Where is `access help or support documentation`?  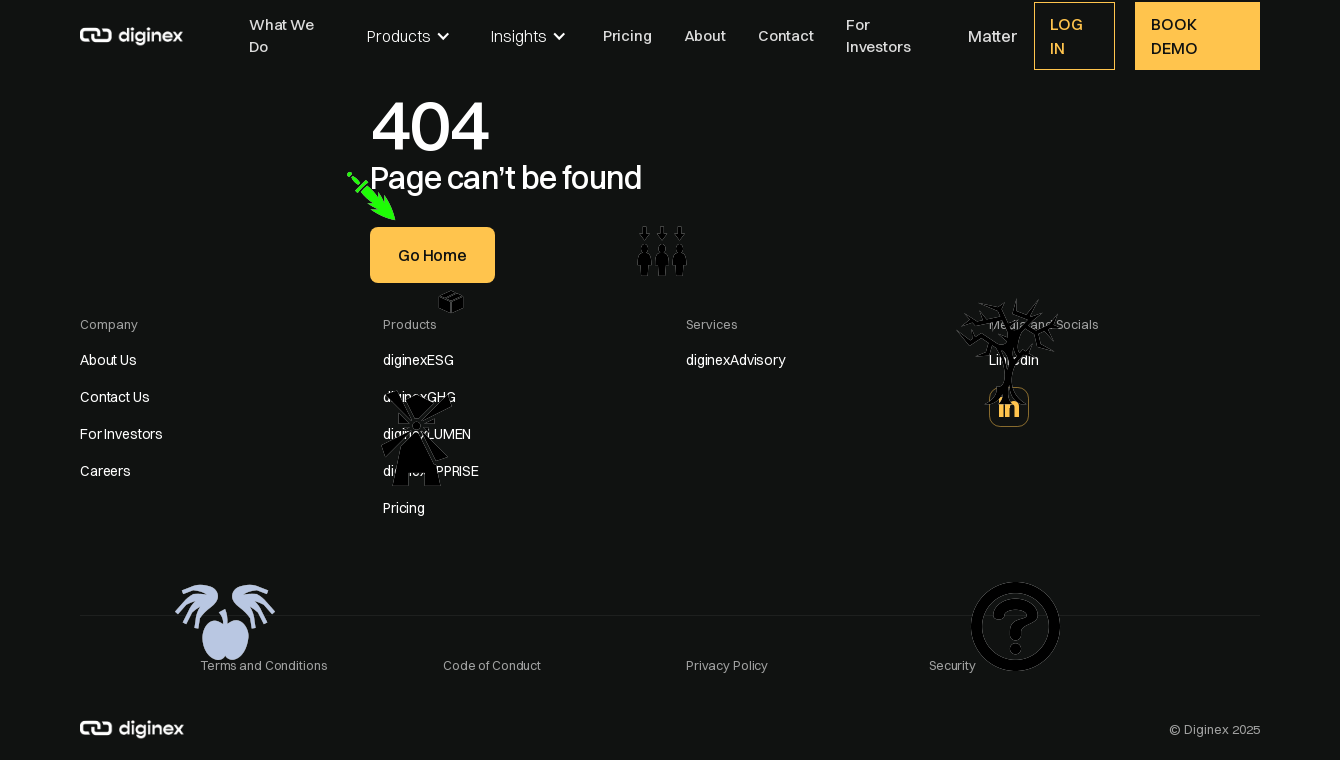
access help or support documentation is located at coordinates (1015, 626).